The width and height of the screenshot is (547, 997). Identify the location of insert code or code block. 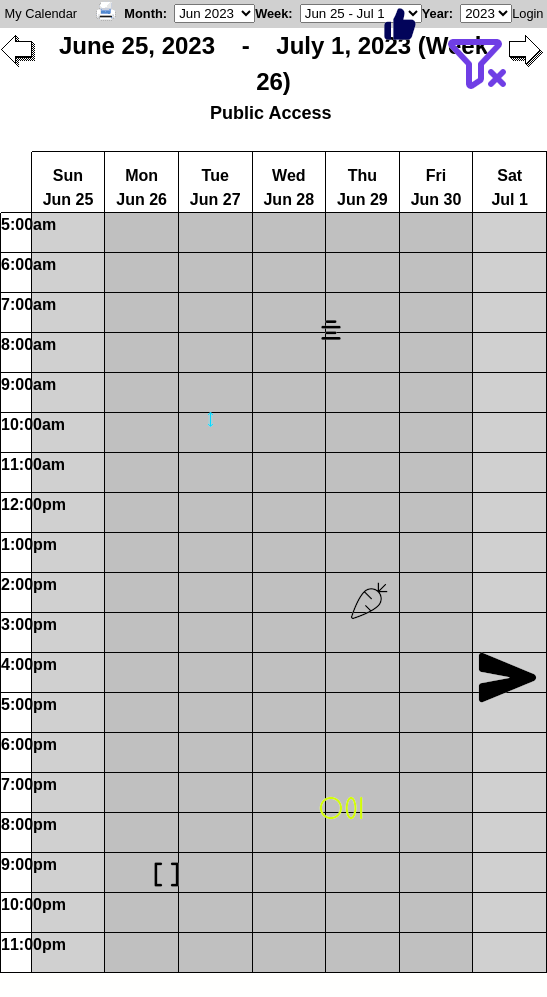
(166, 874).